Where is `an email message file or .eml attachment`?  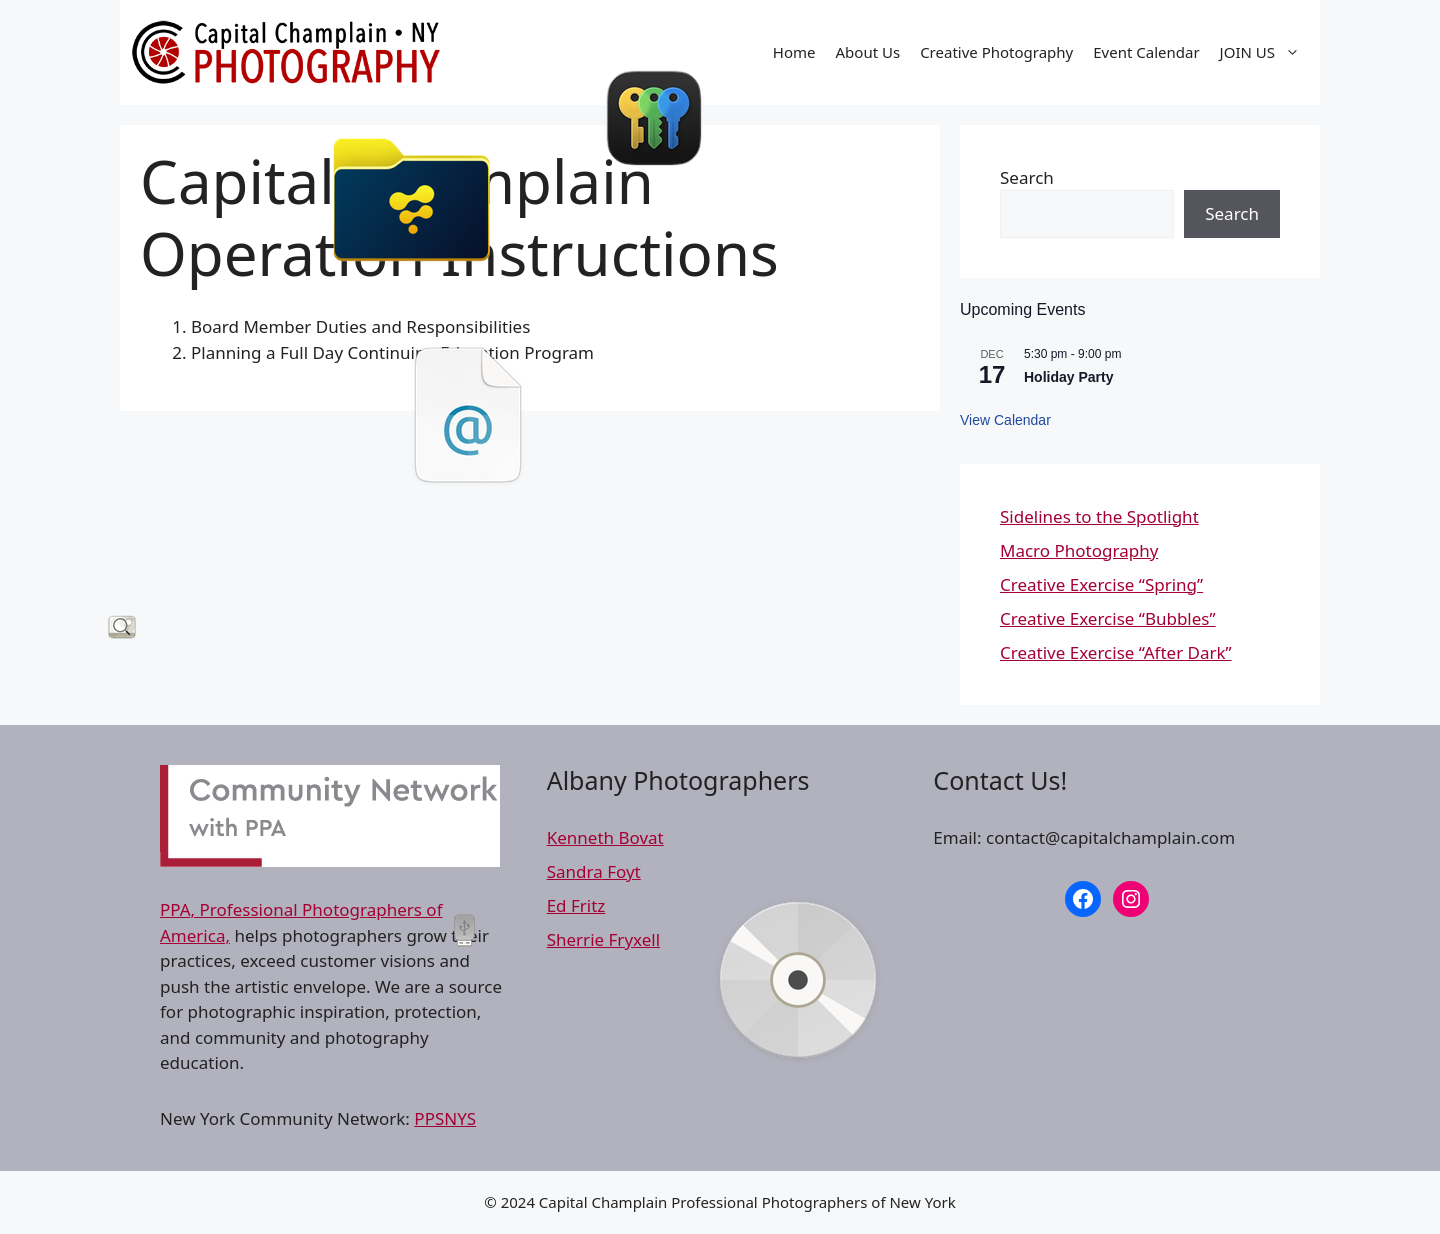
an email message file or .eml attachment is located at coordinates (468, 415).